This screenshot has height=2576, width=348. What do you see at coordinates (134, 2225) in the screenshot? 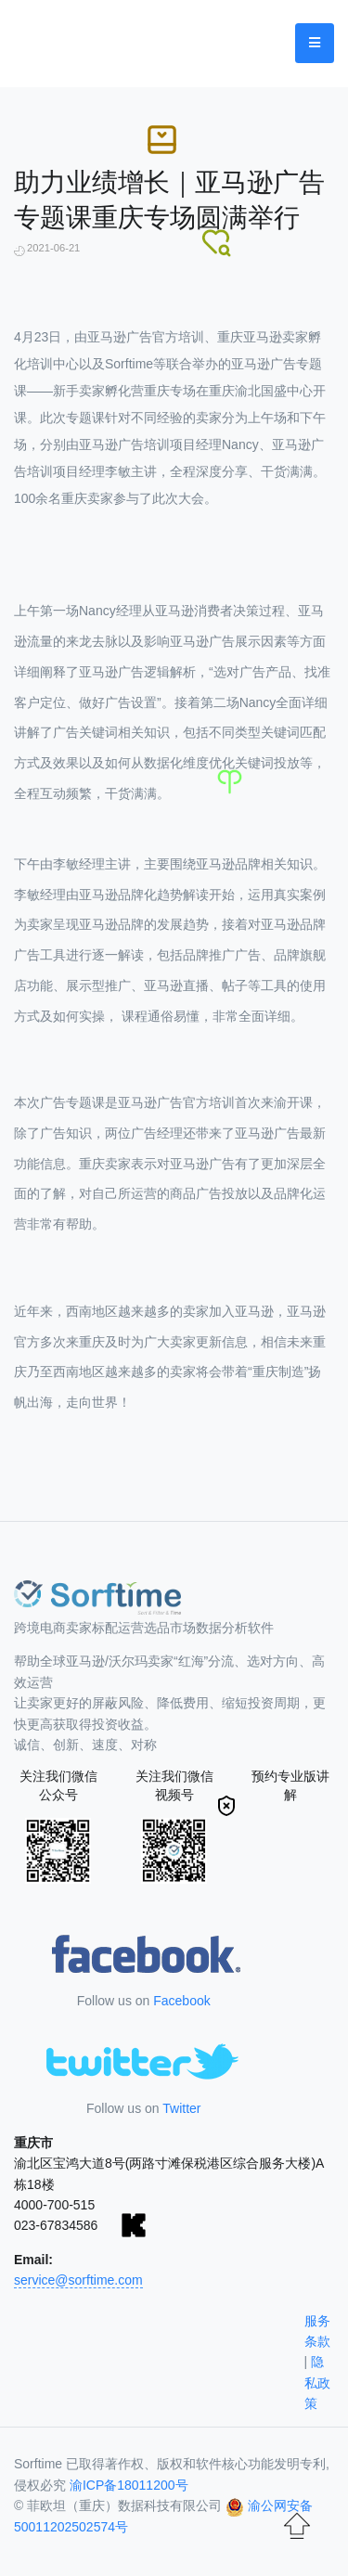
I see `open the Kick streaming platform` at bounding box center [134, 2225].